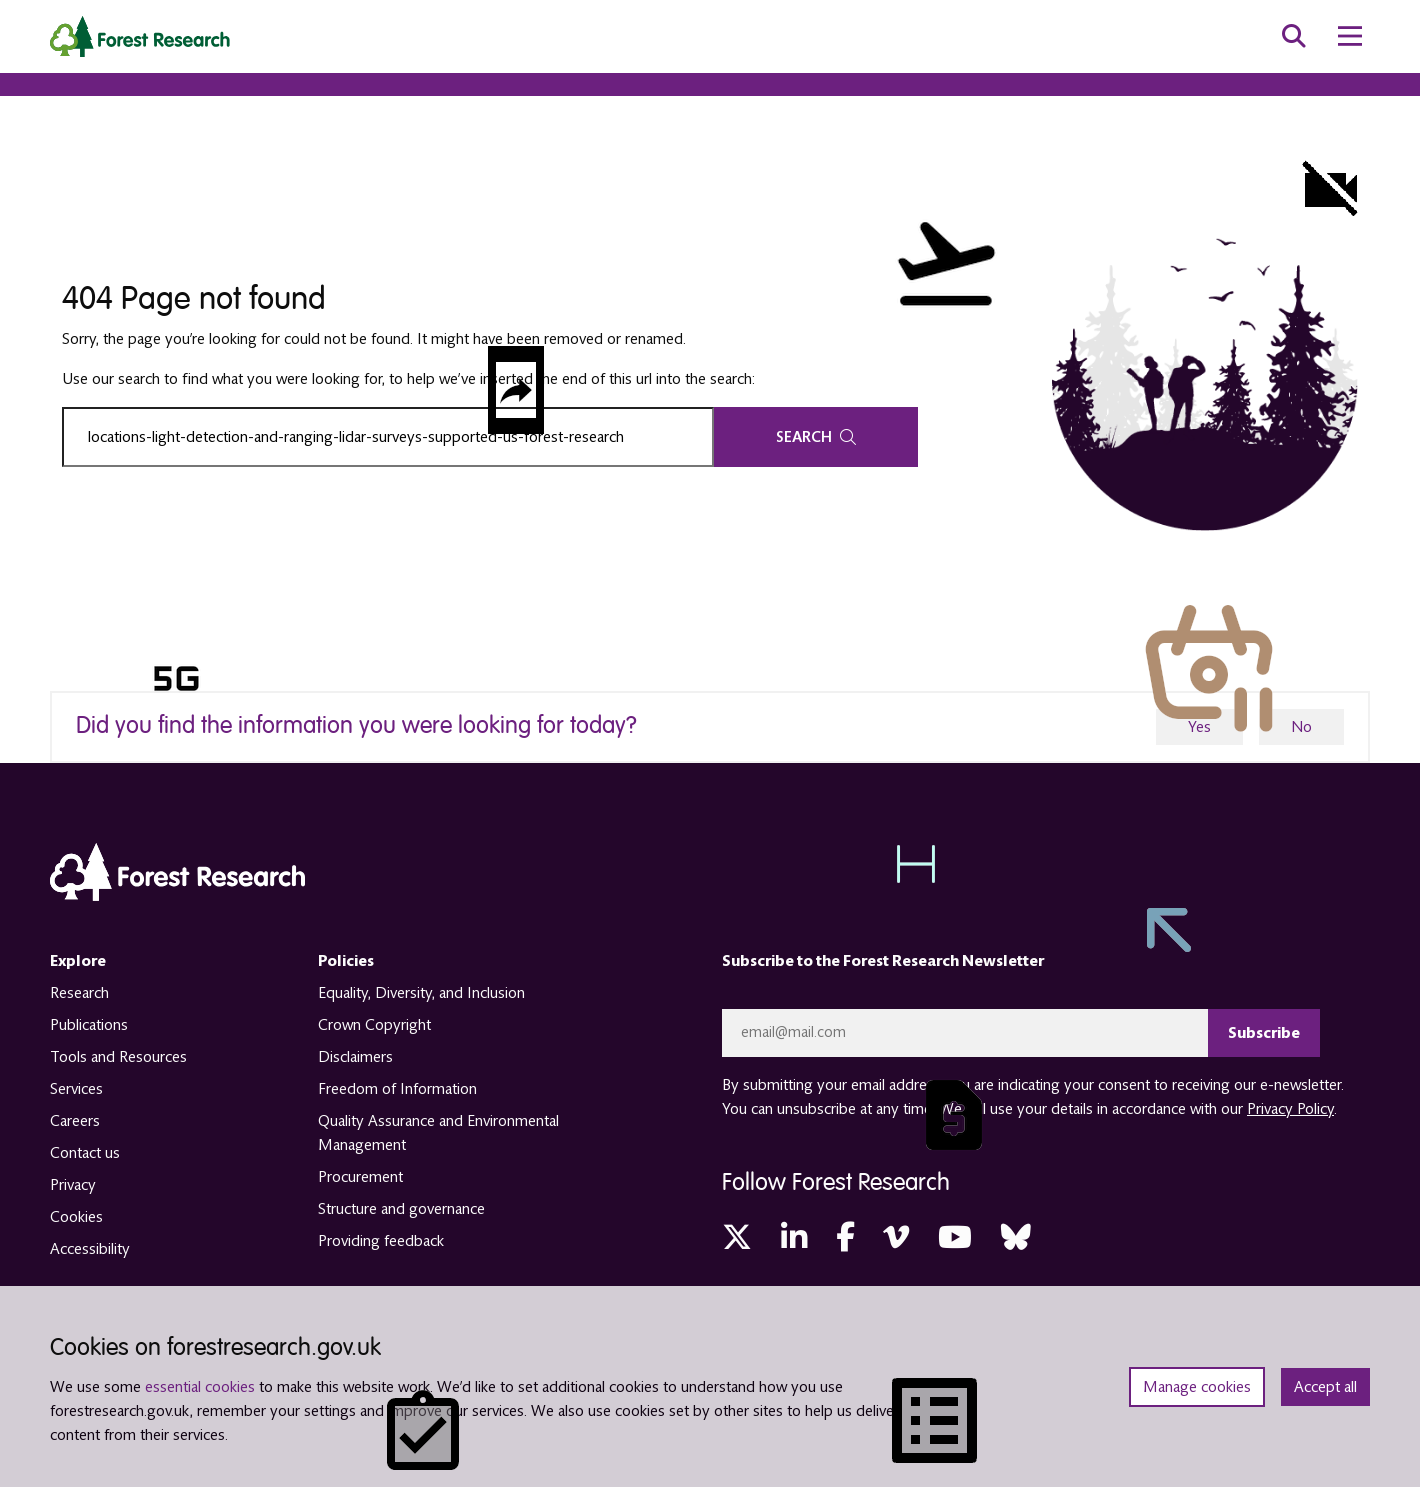 The width and height of the screenshot is (1420, 1487). Describe the element at coordinates (516, 390) in the screenshot. I see `share your mobile screen` at that location.